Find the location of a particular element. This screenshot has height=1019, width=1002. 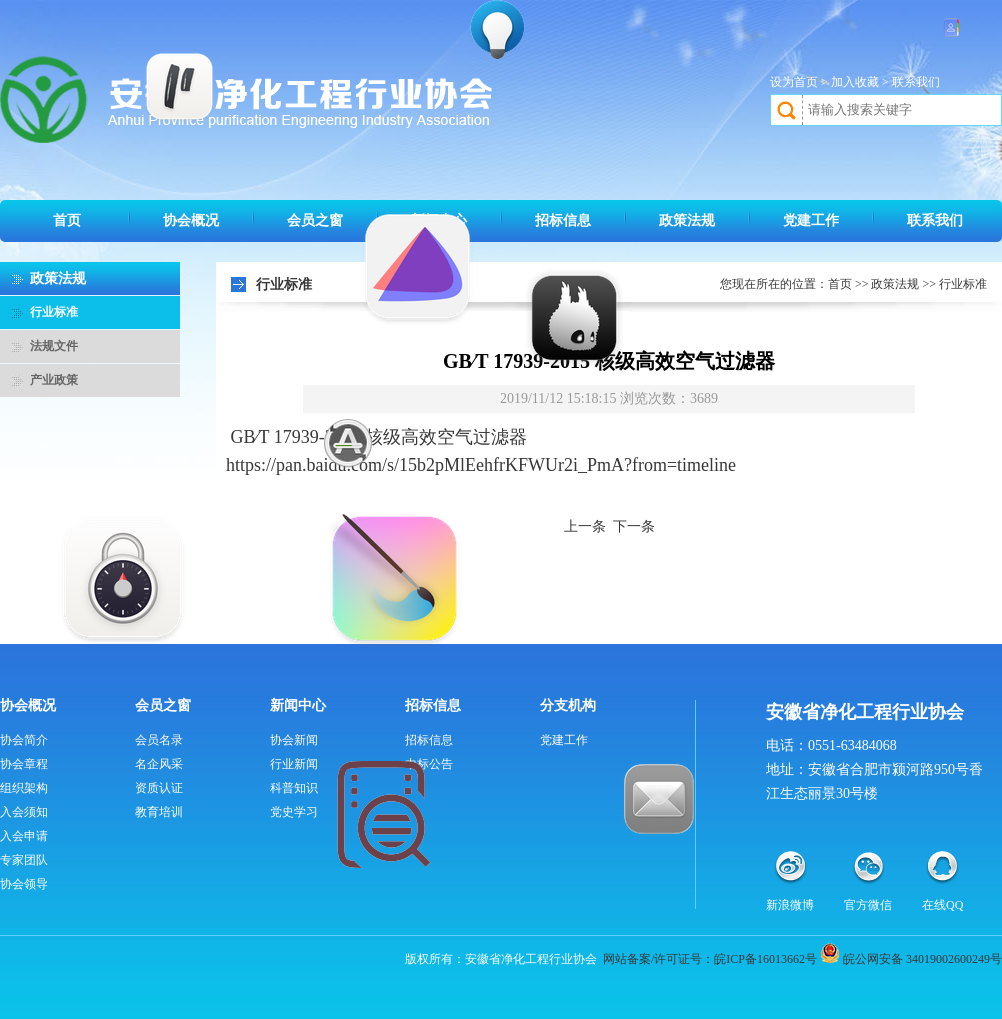

open two-factor authentication app is located at coordinates (123, 579).